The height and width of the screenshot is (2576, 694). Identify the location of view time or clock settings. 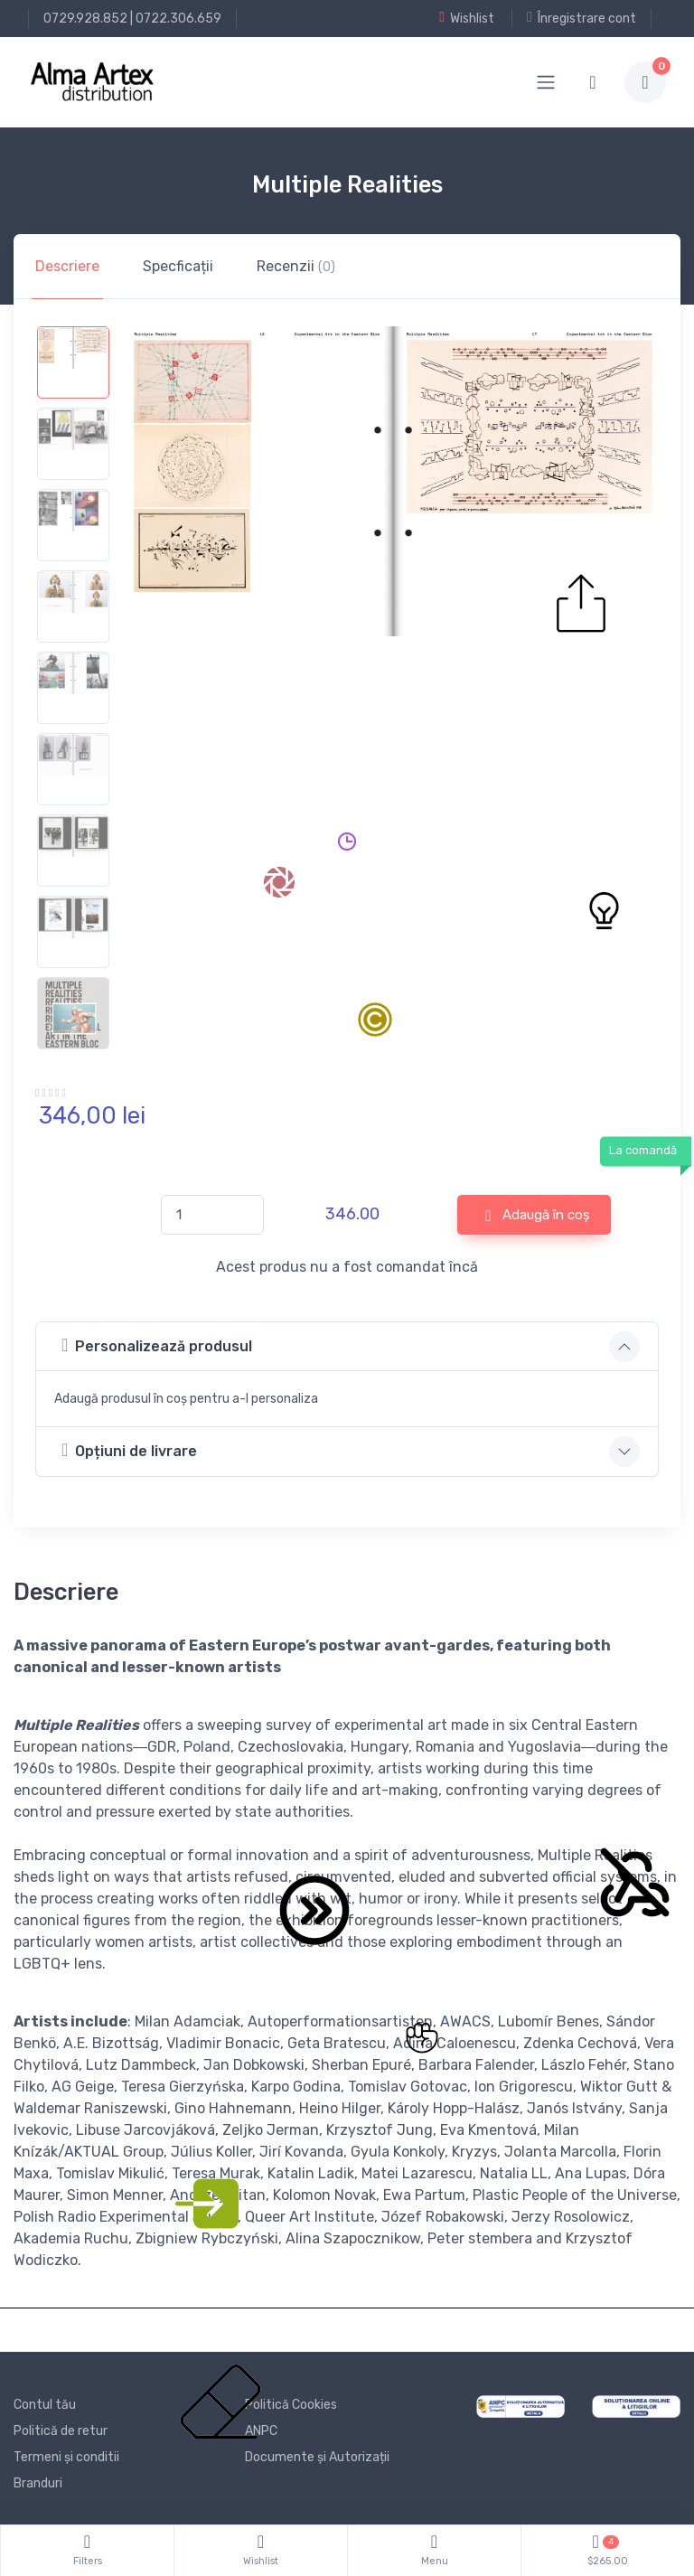
(347, 841).